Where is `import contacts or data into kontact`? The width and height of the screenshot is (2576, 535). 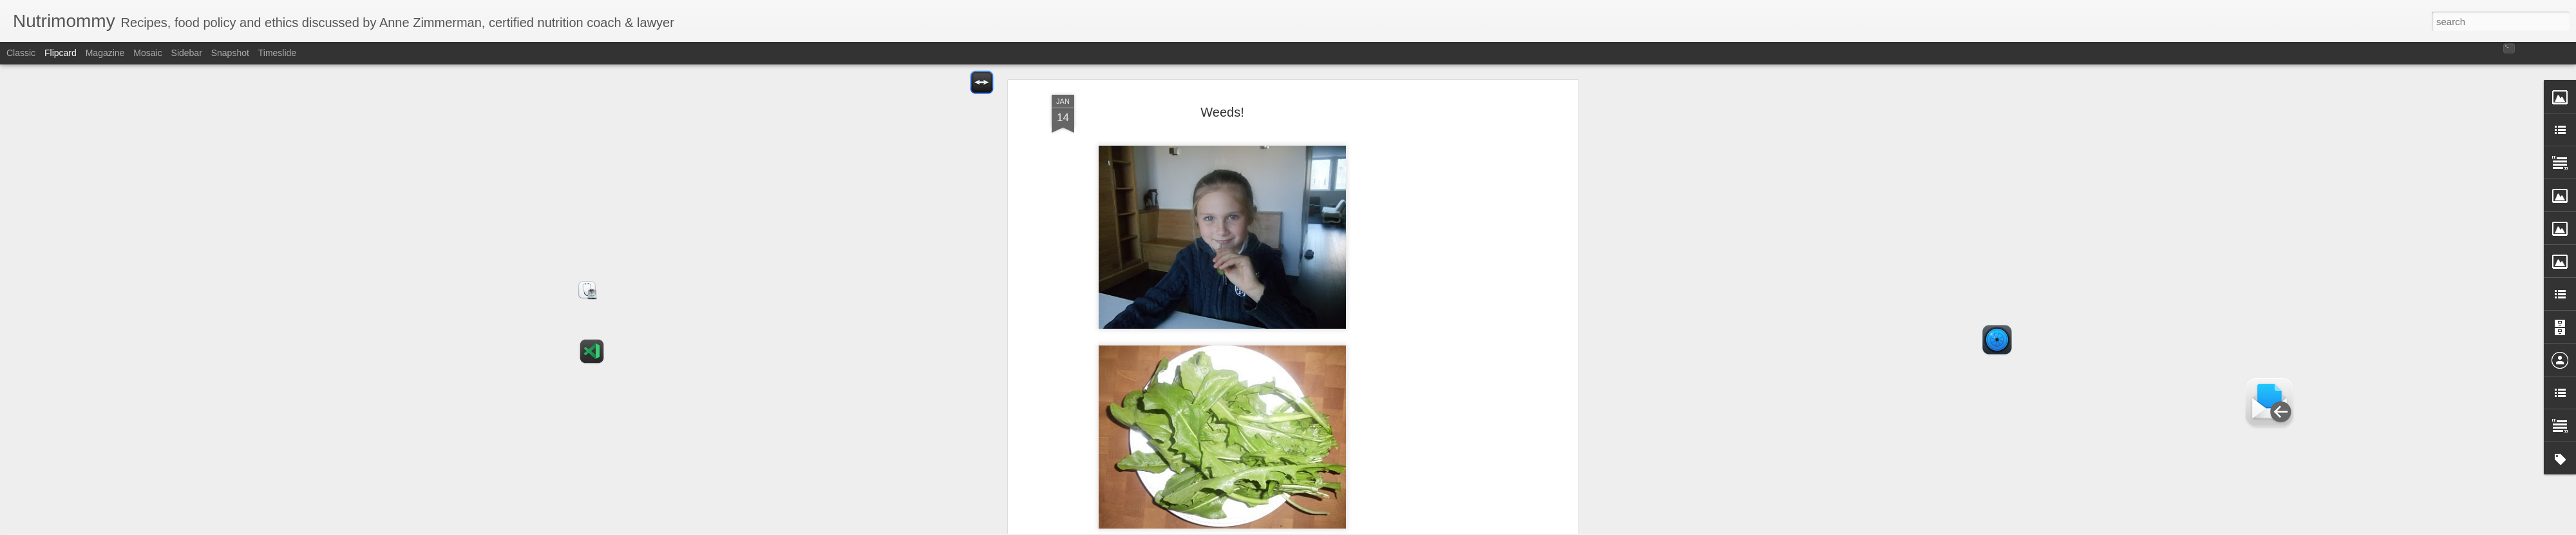 import contacts or data into kontact is located at coordinates (2269, 402).